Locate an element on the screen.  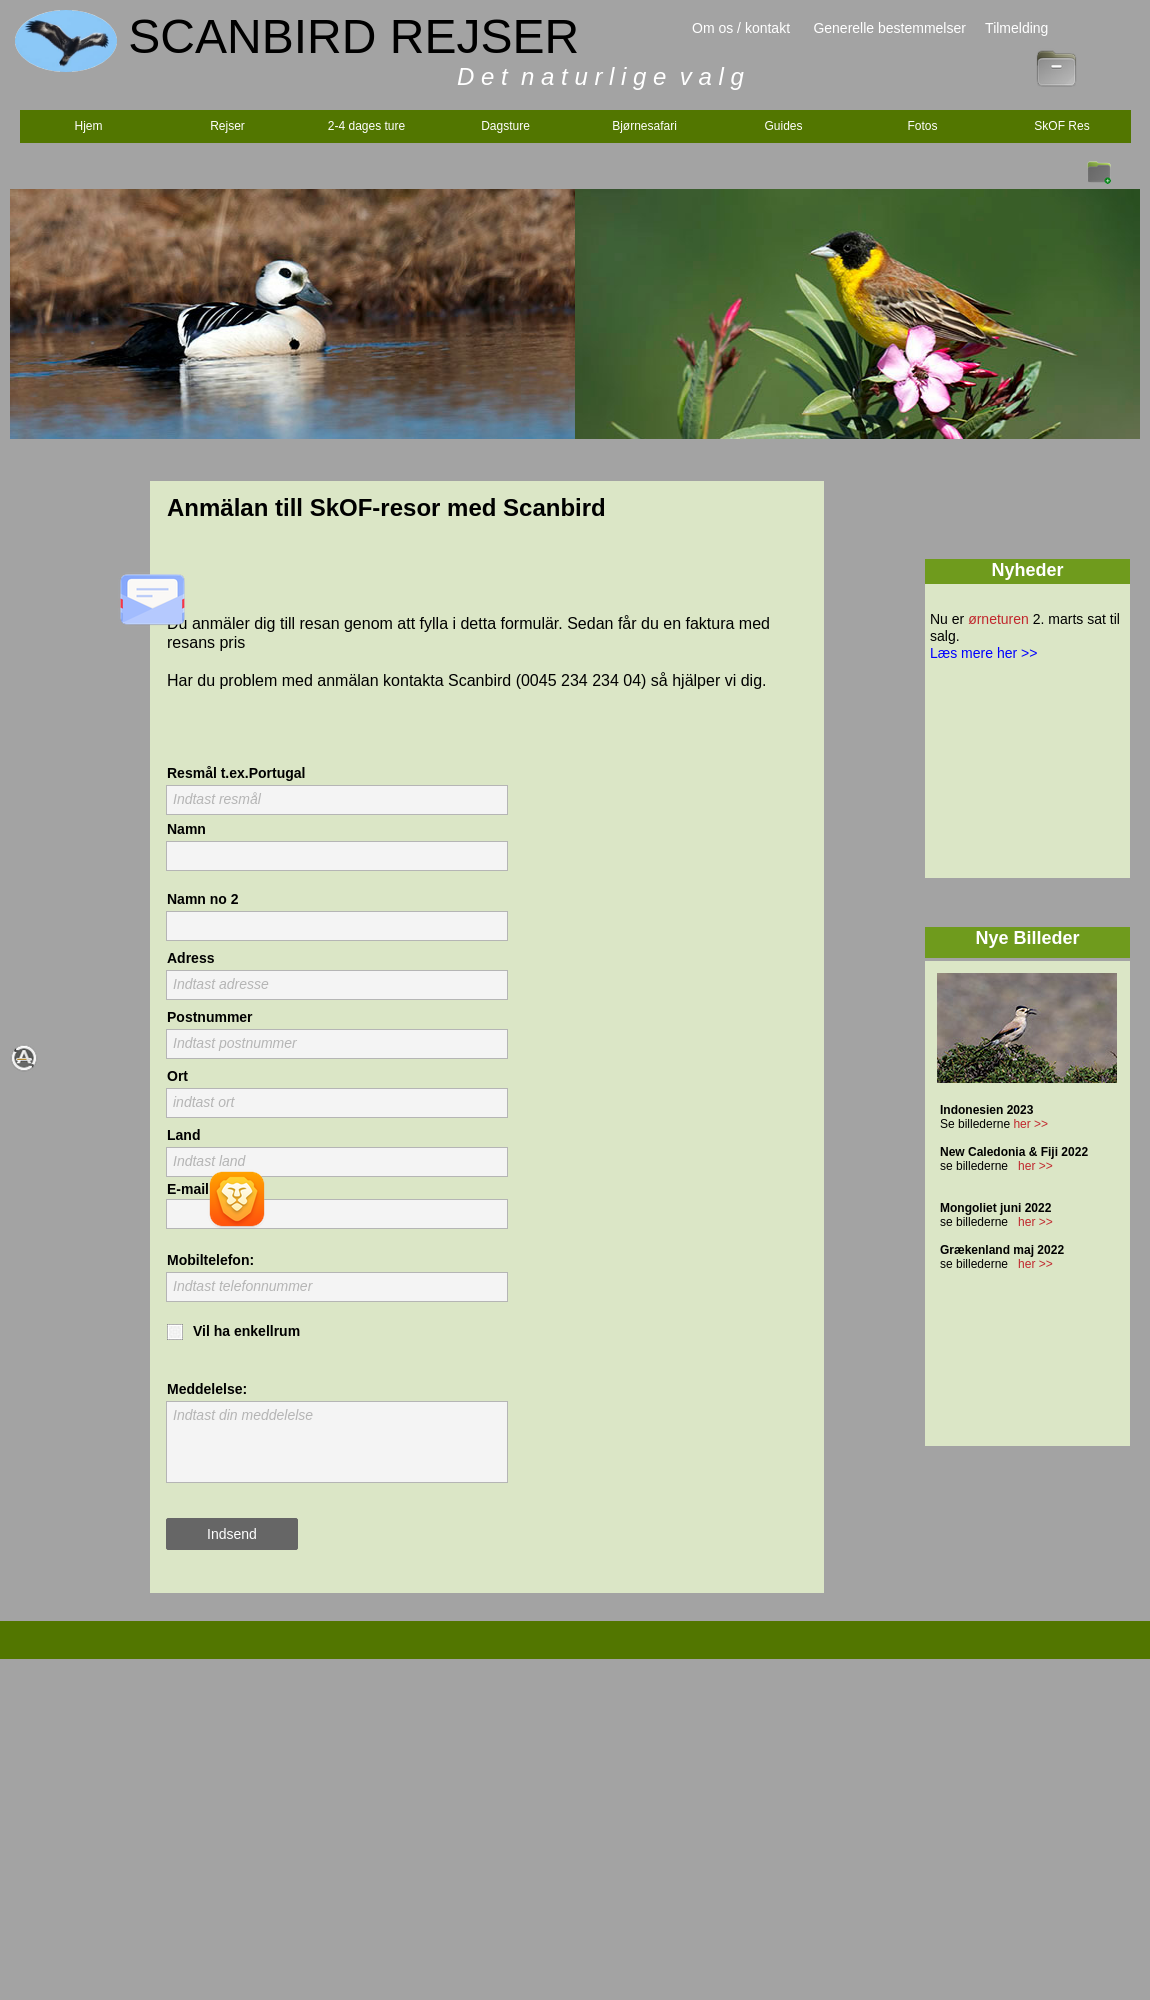
open brave browser beta version is located at coordinates (237, 1199).